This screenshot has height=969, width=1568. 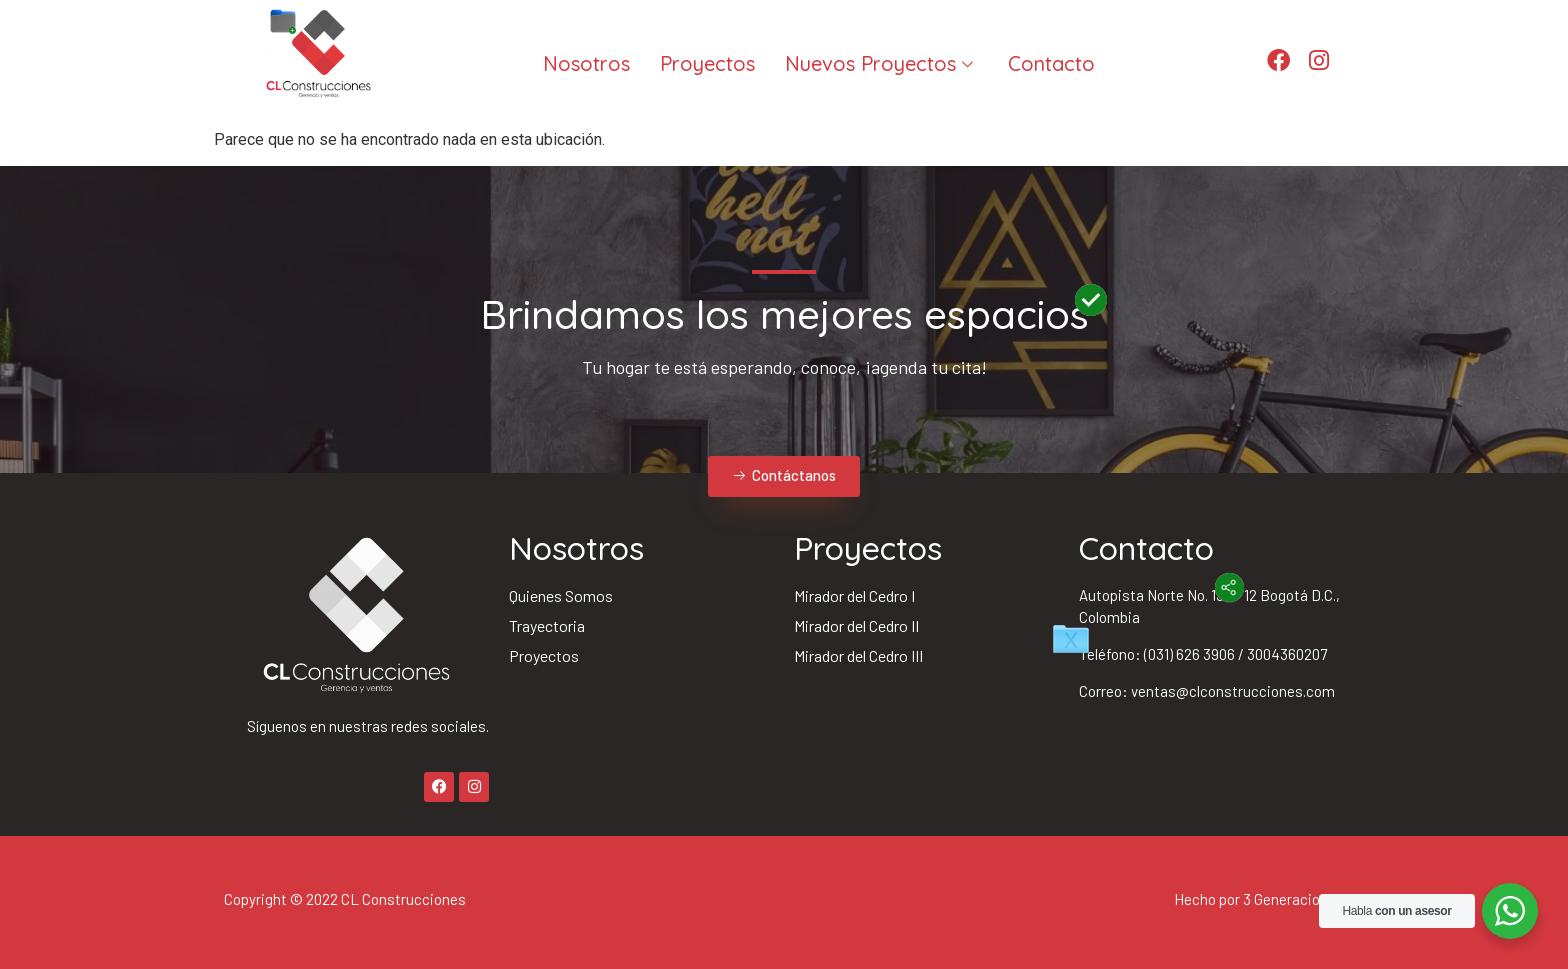 What do you see at coordinates (1071, 639) in the screenshot?
I see `access macos system folder` at bounding box center [1071, 639].